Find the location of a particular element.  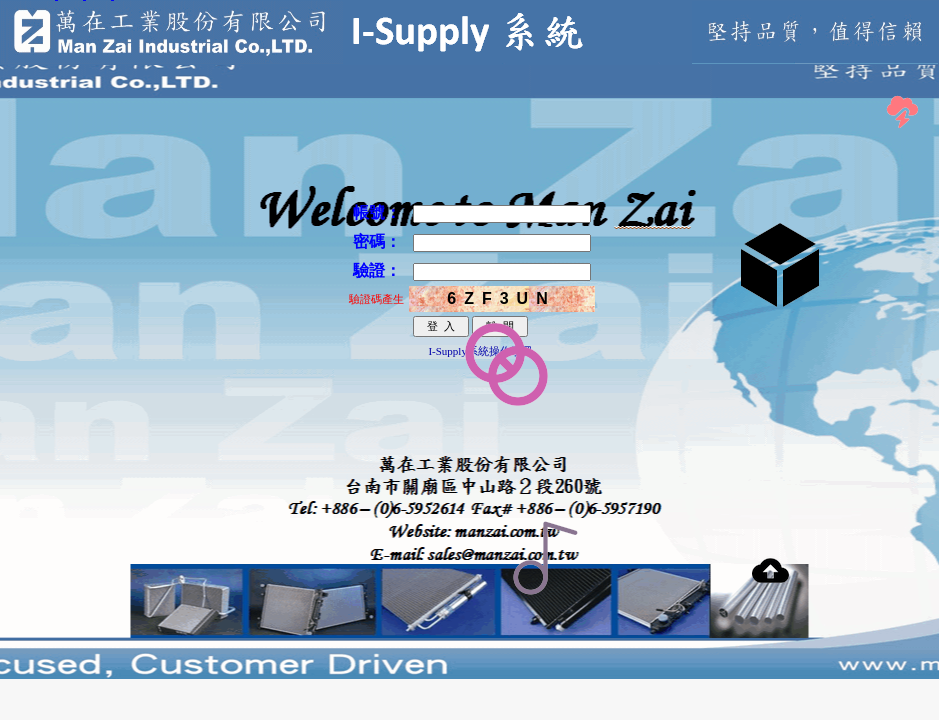

play or access music is located at coordinates (545, 556).